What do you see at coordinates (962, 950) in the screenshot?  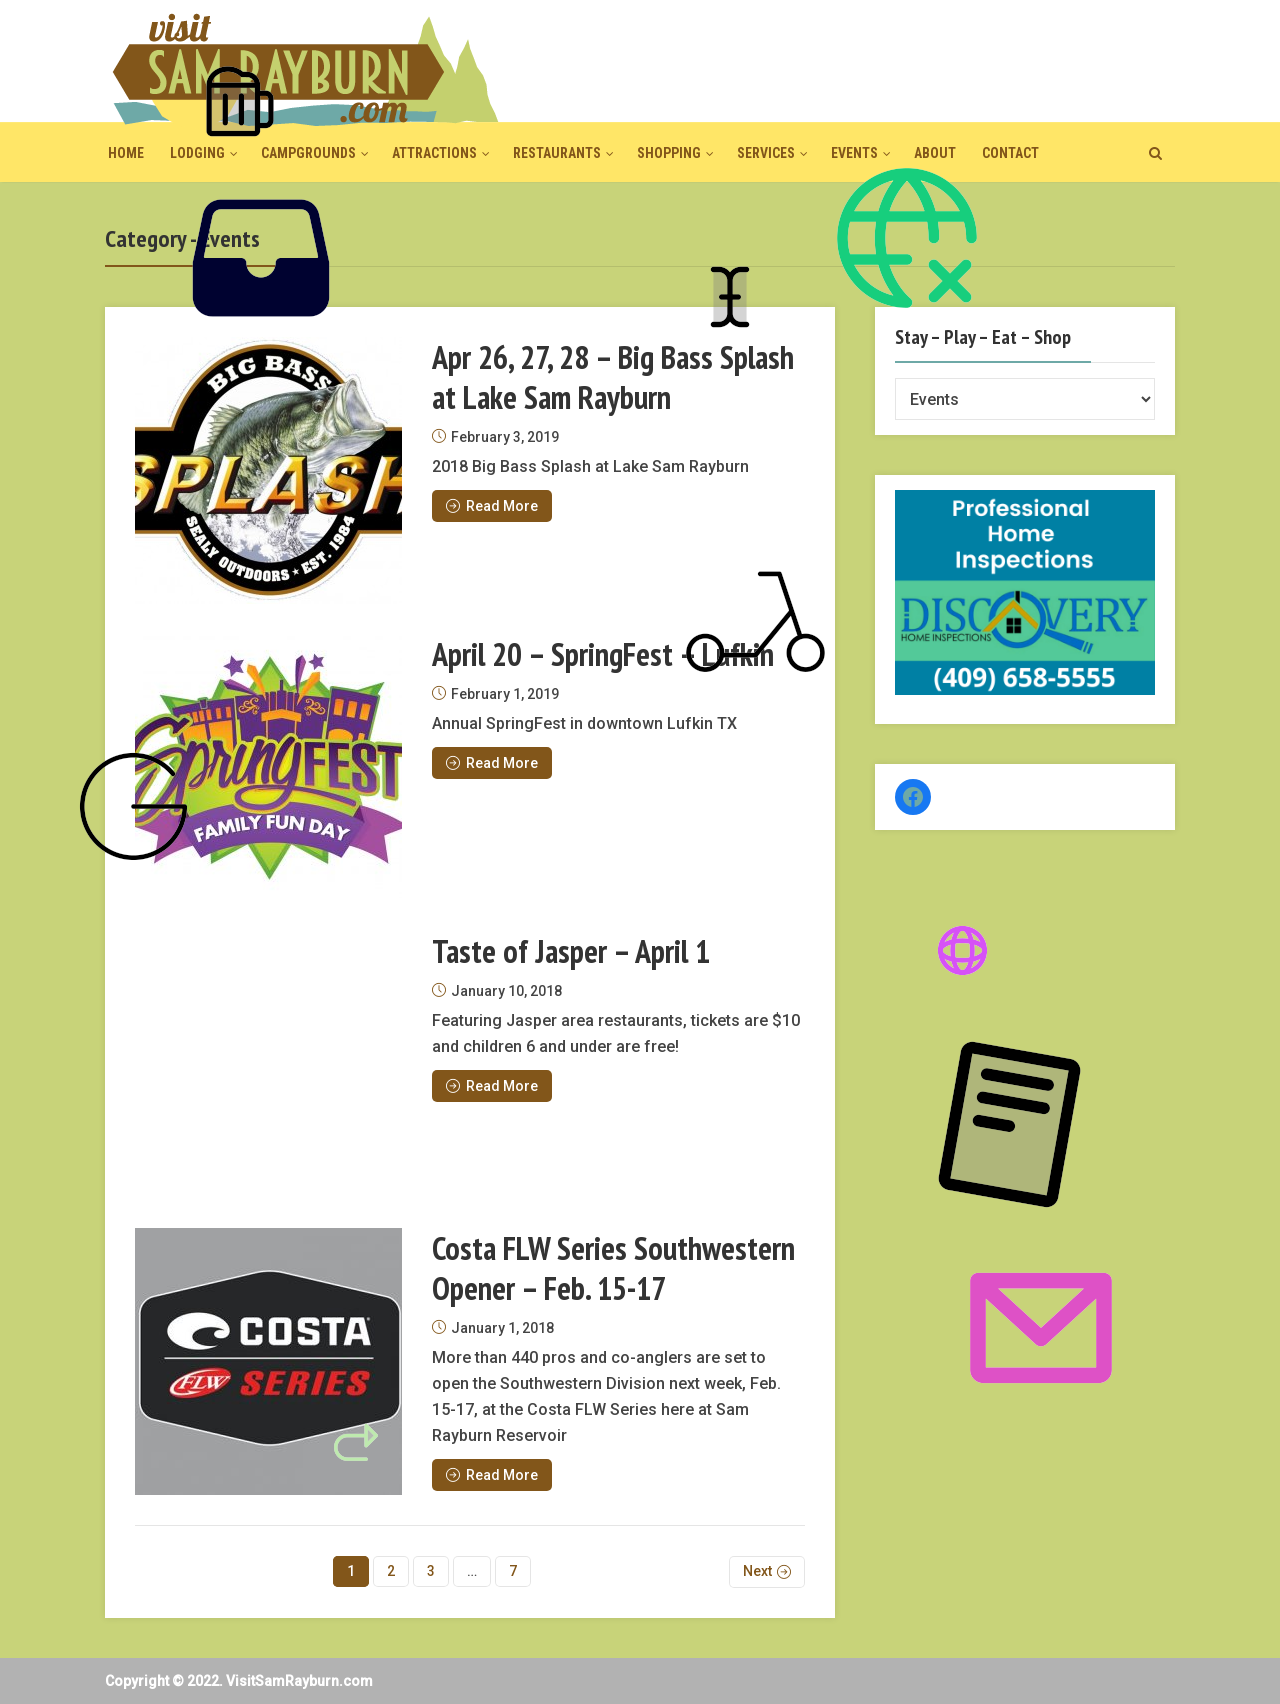 I see `view 360-degree panorama` at bounding box center [962, 950].